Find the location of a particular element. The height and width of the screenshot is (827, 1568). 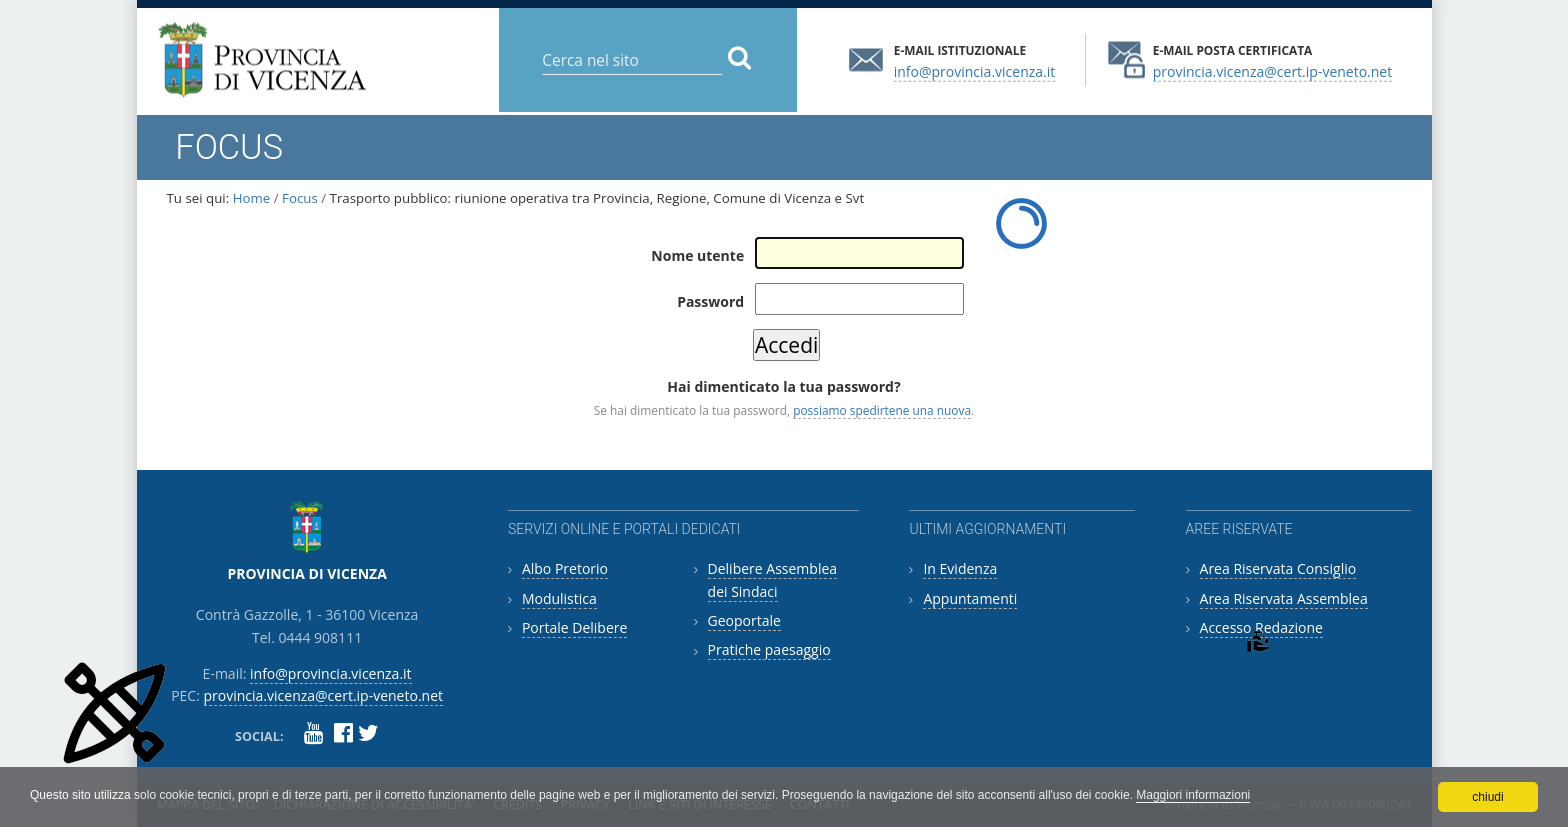

hand sanitizer or hand washing station available is located at coordinates (1258, 641).